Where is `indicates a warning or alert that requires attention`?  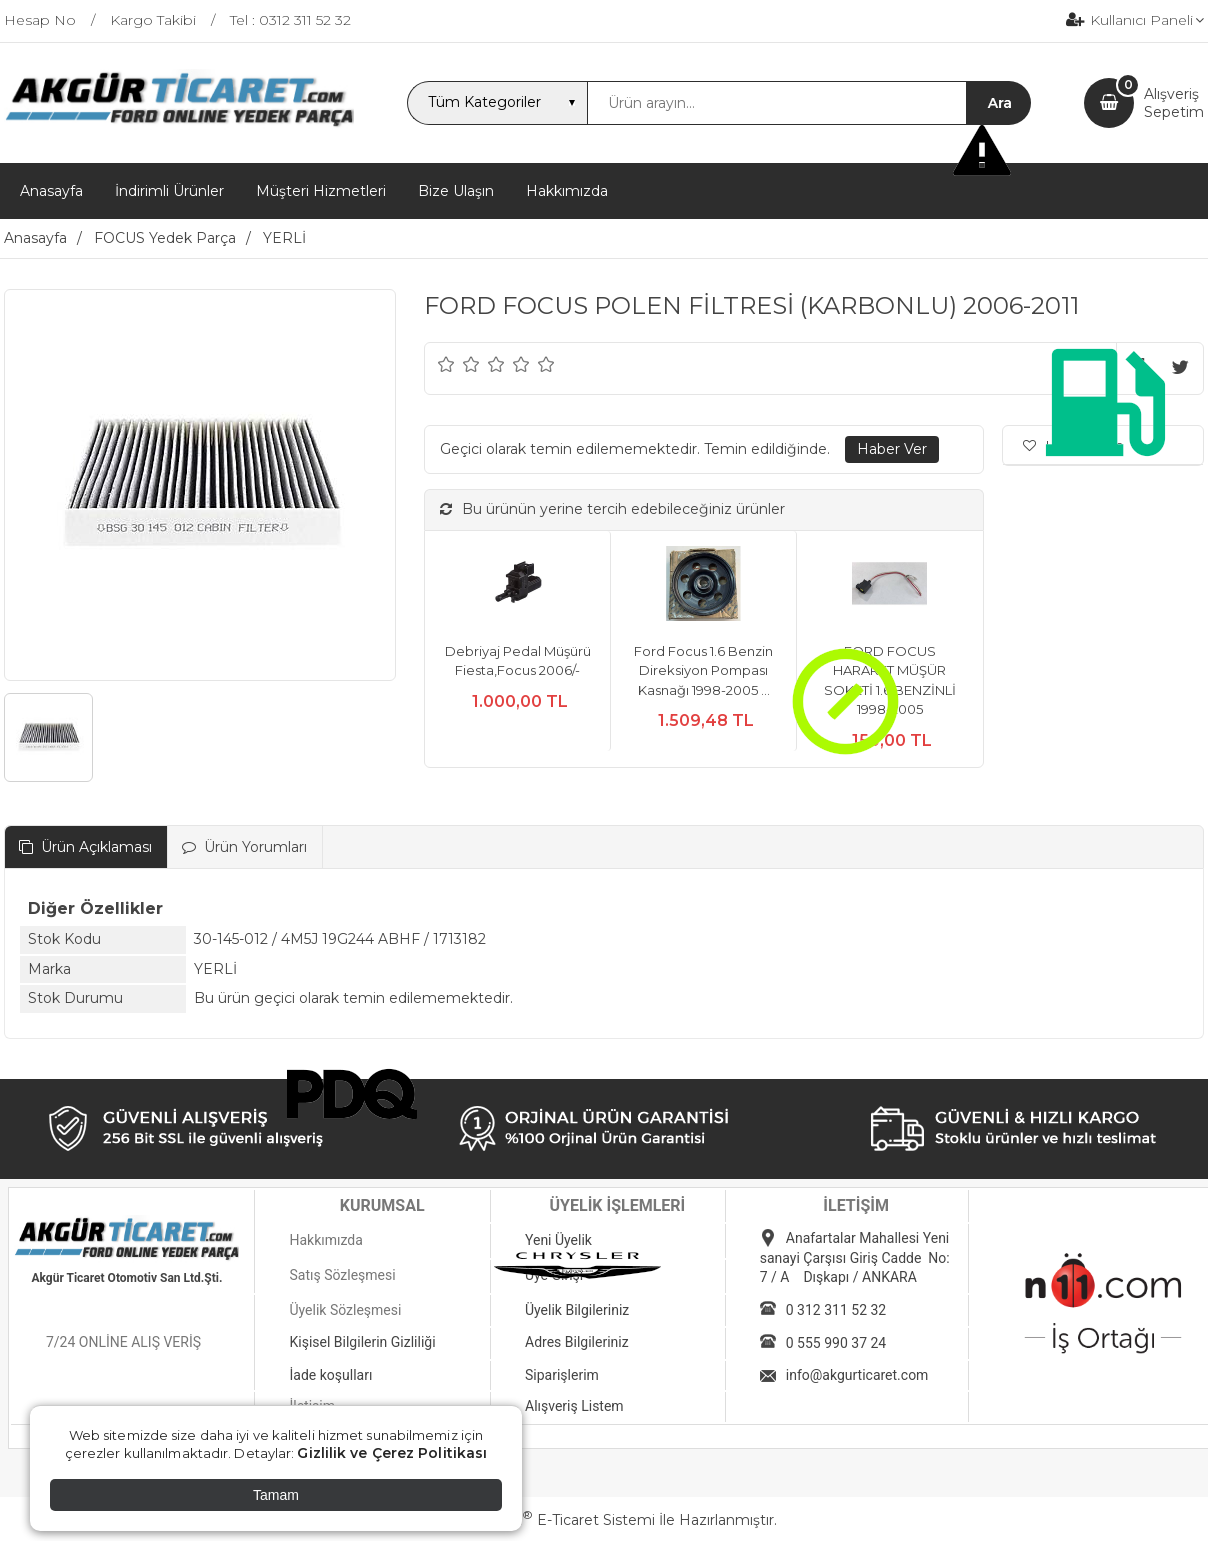
indicates a warning or alert that requires attention is located at coordinates (982, 151).